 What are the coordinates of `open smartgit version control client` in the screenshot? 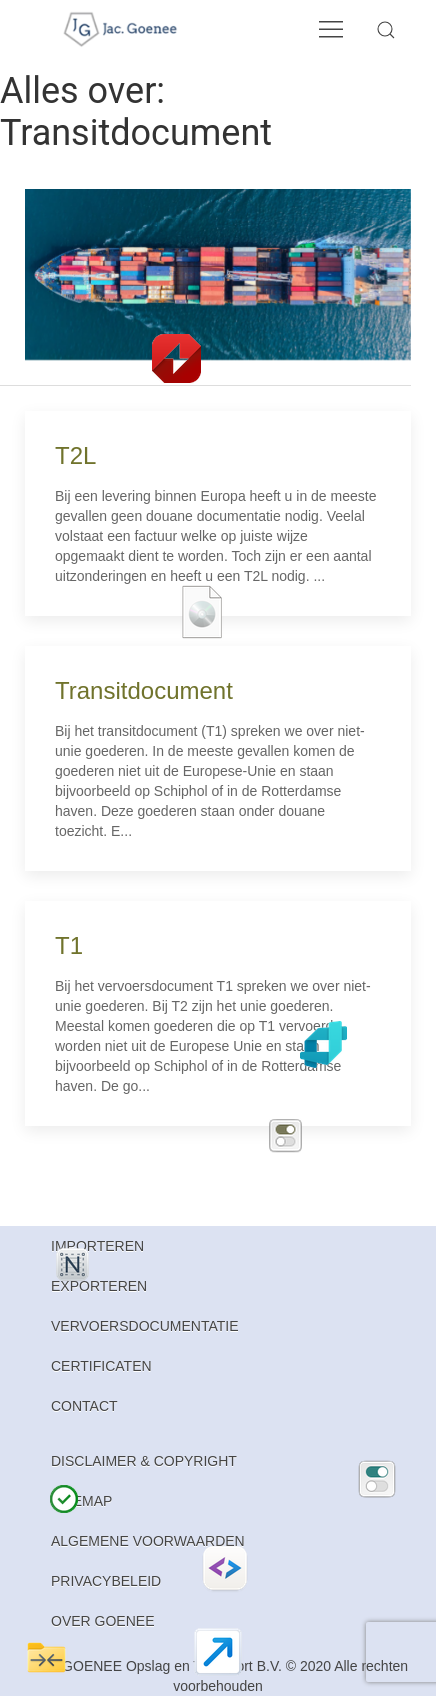 It's located at (225, 1568).